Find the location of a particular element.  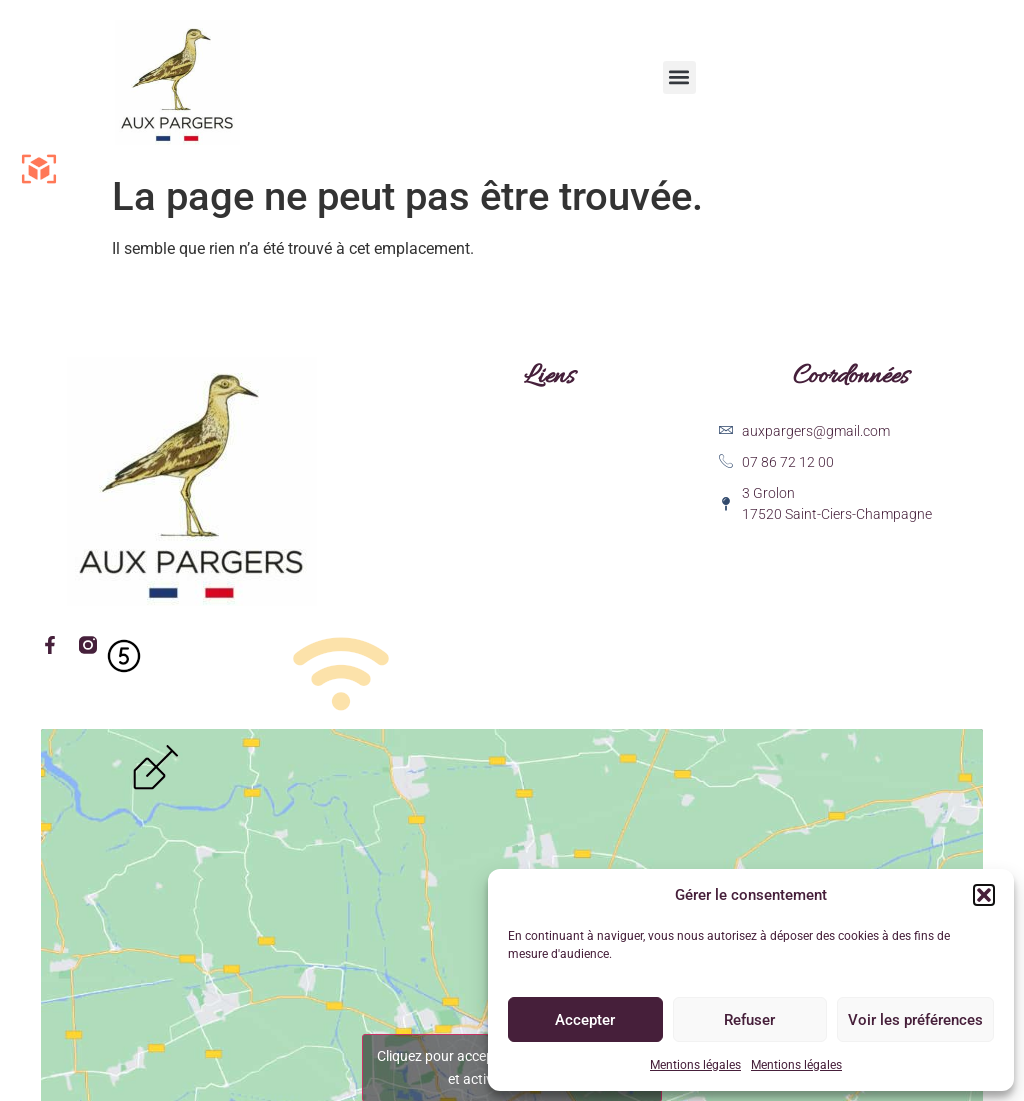

scan or capture a 3D object is located at coordinates (39, 169).